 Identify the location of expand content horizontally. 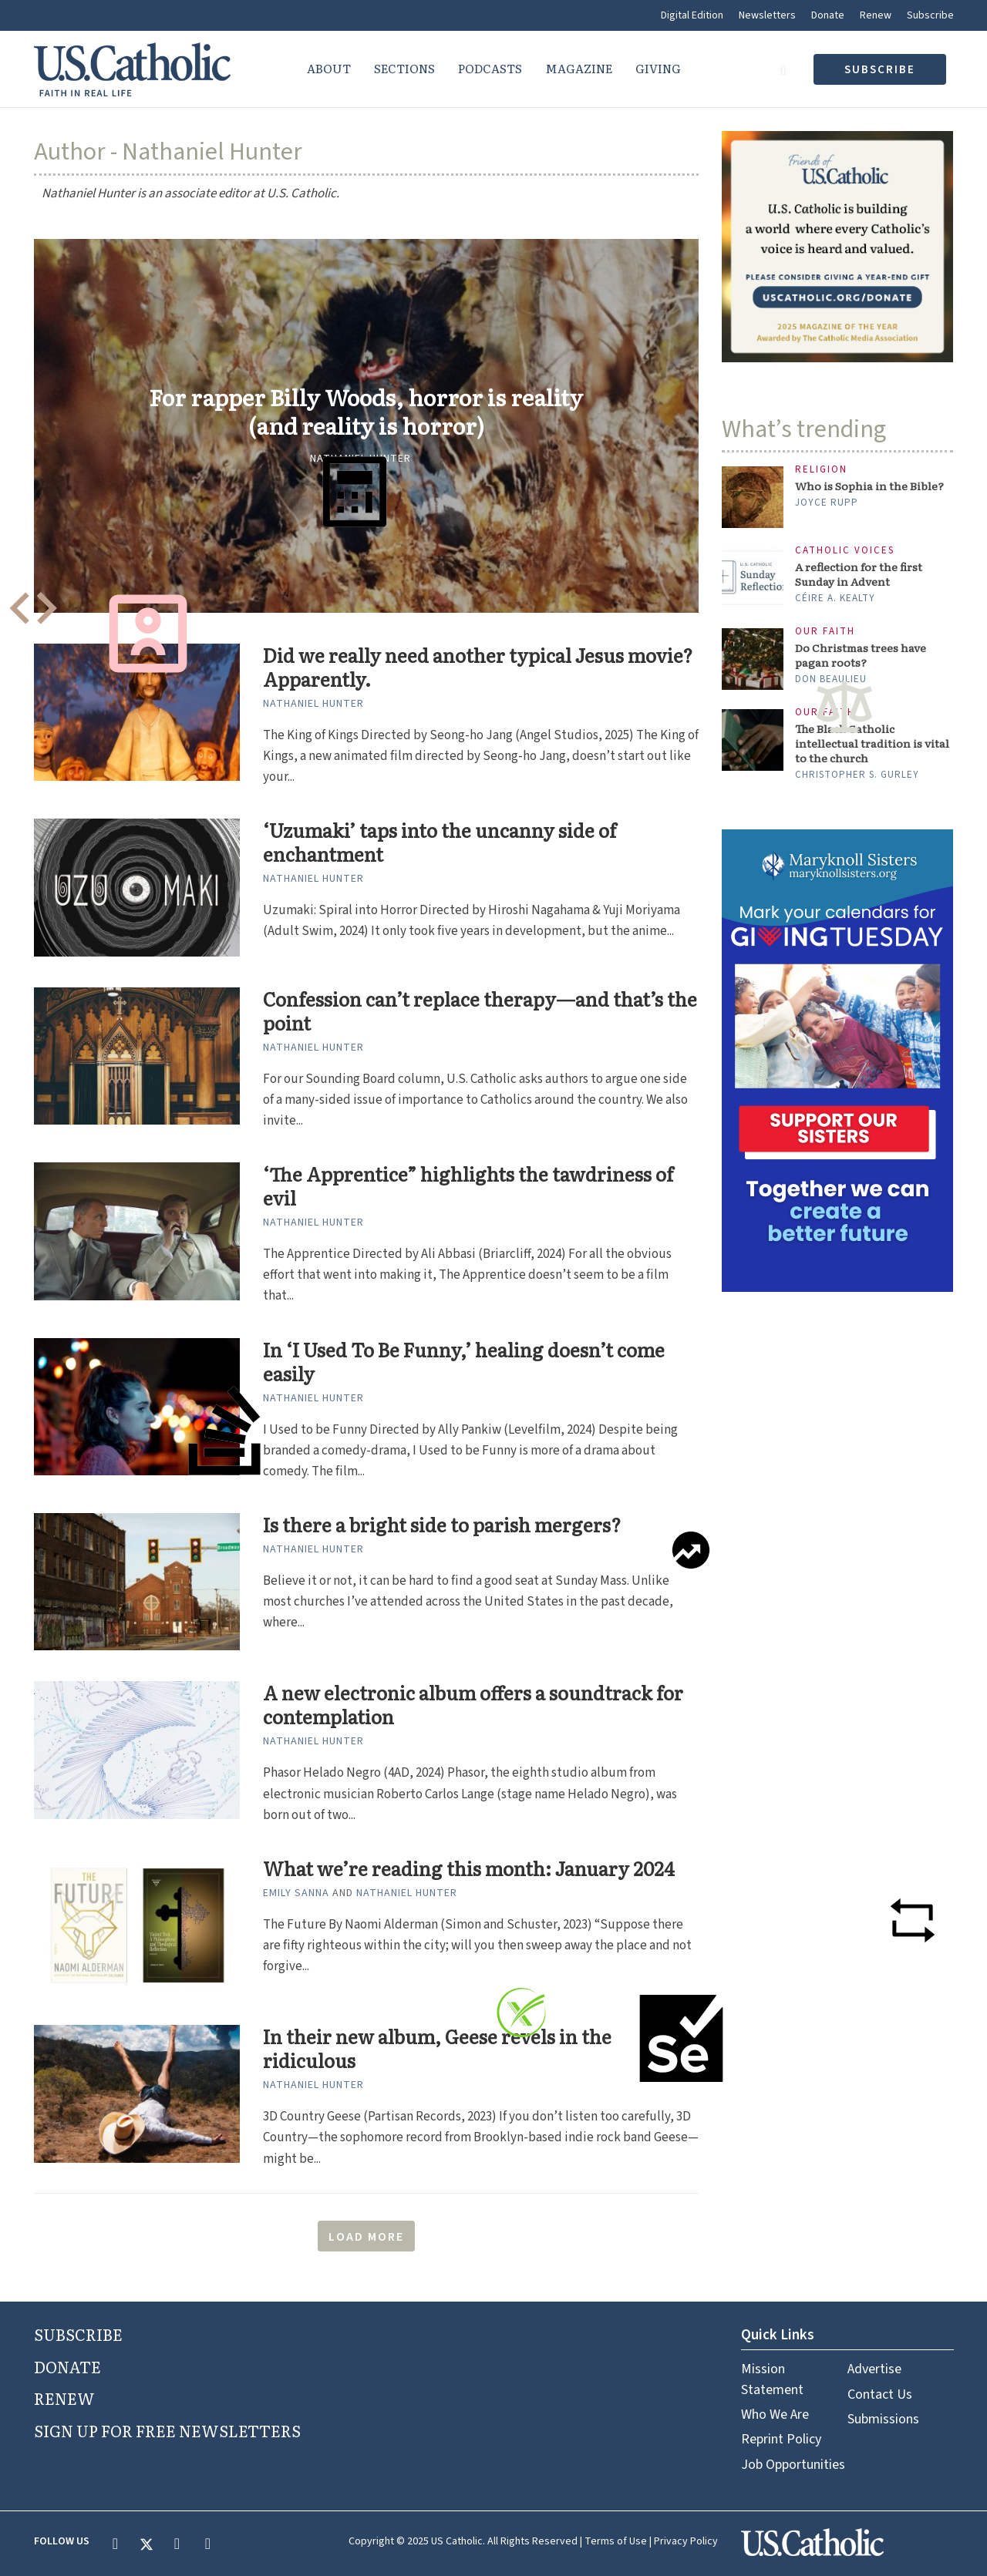
(33, 608).